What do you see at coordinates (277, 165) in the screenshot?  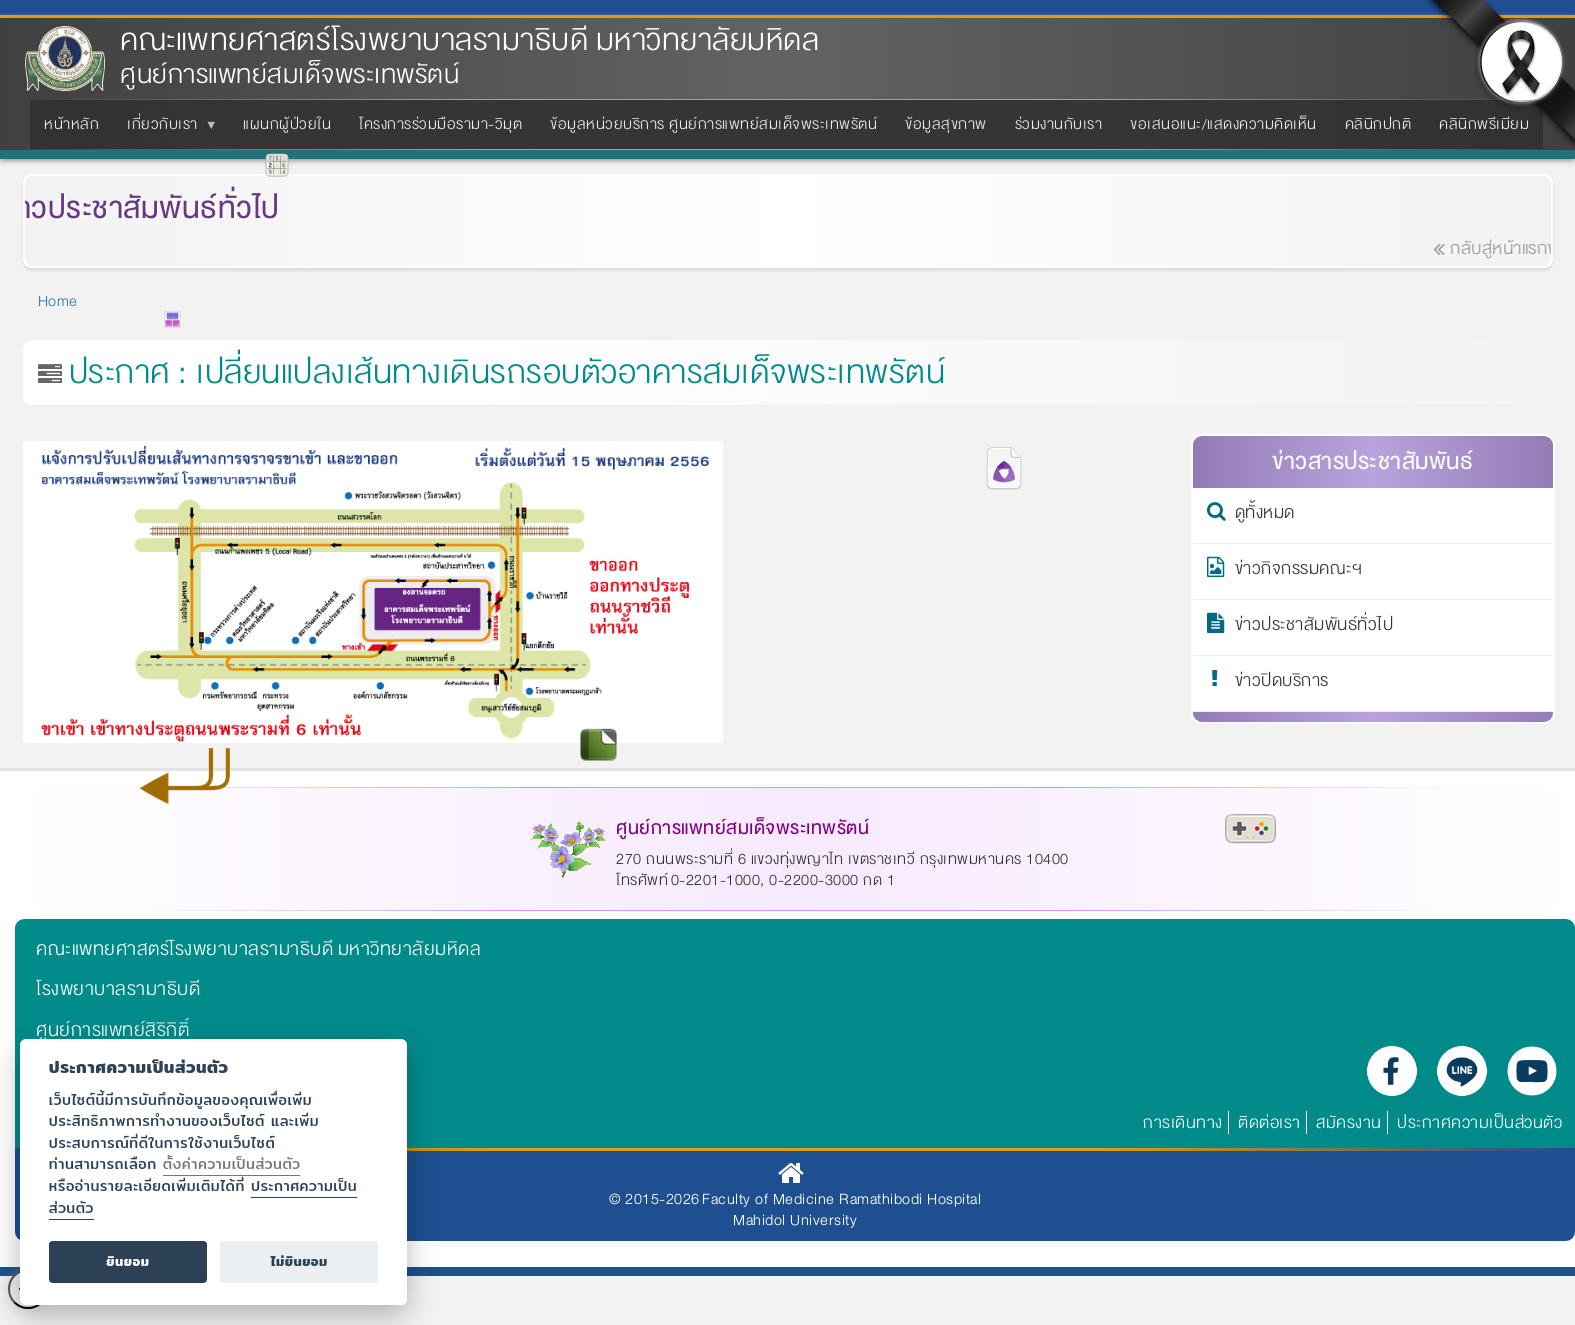 I see `open the sudoku puzzle game` at bounding box center [277, 165].